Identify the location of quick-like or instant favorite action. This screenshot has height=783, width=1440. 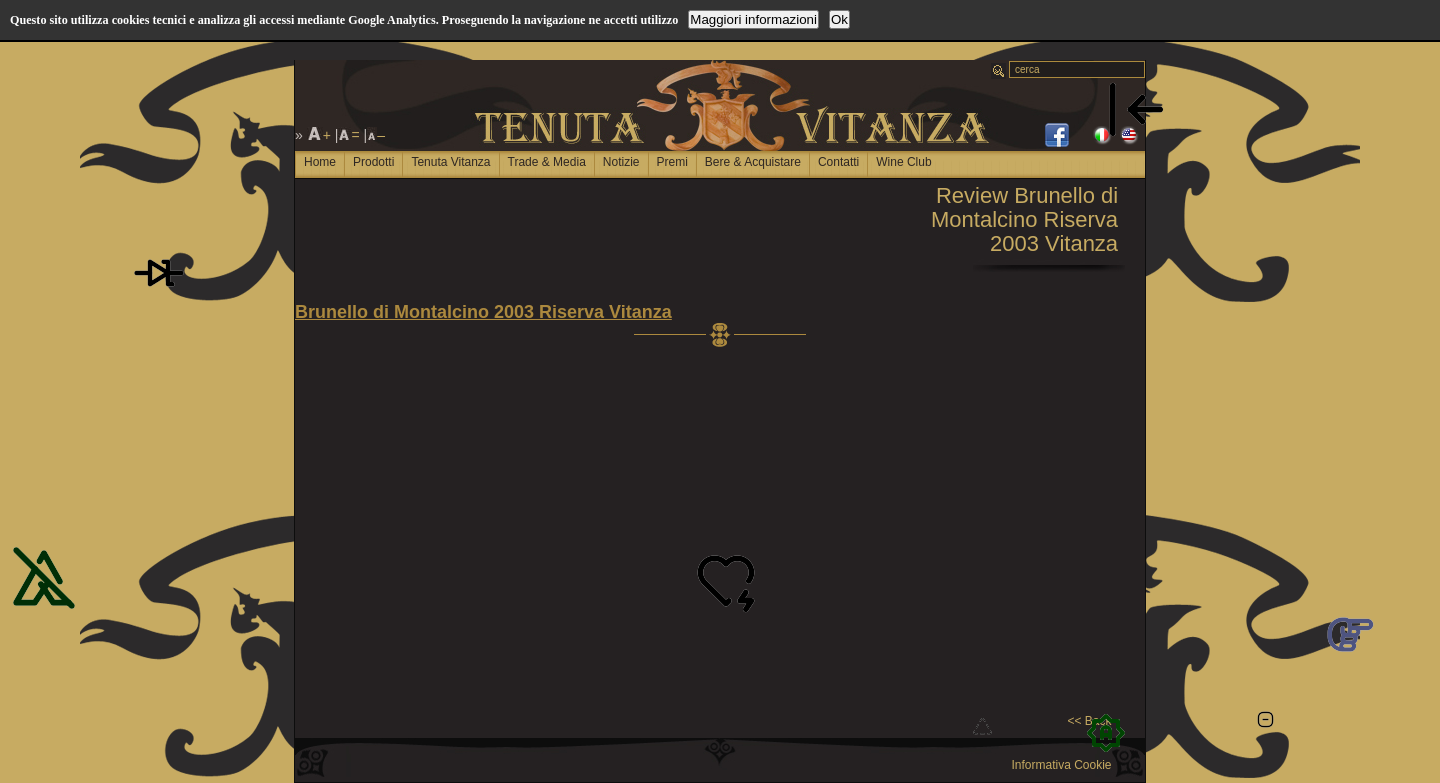
(726, 581).